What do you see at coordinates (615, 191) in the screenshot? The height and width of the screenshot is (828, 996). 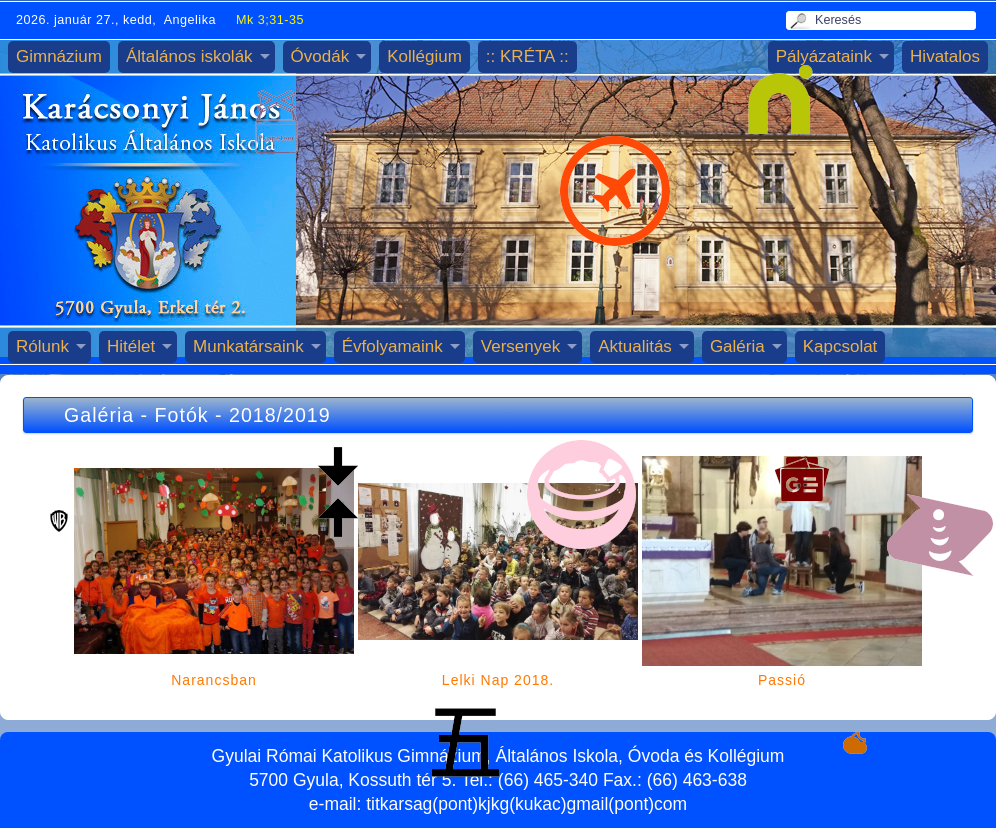 I see `cockpit server management application logo` at bounding box center [615, 191].